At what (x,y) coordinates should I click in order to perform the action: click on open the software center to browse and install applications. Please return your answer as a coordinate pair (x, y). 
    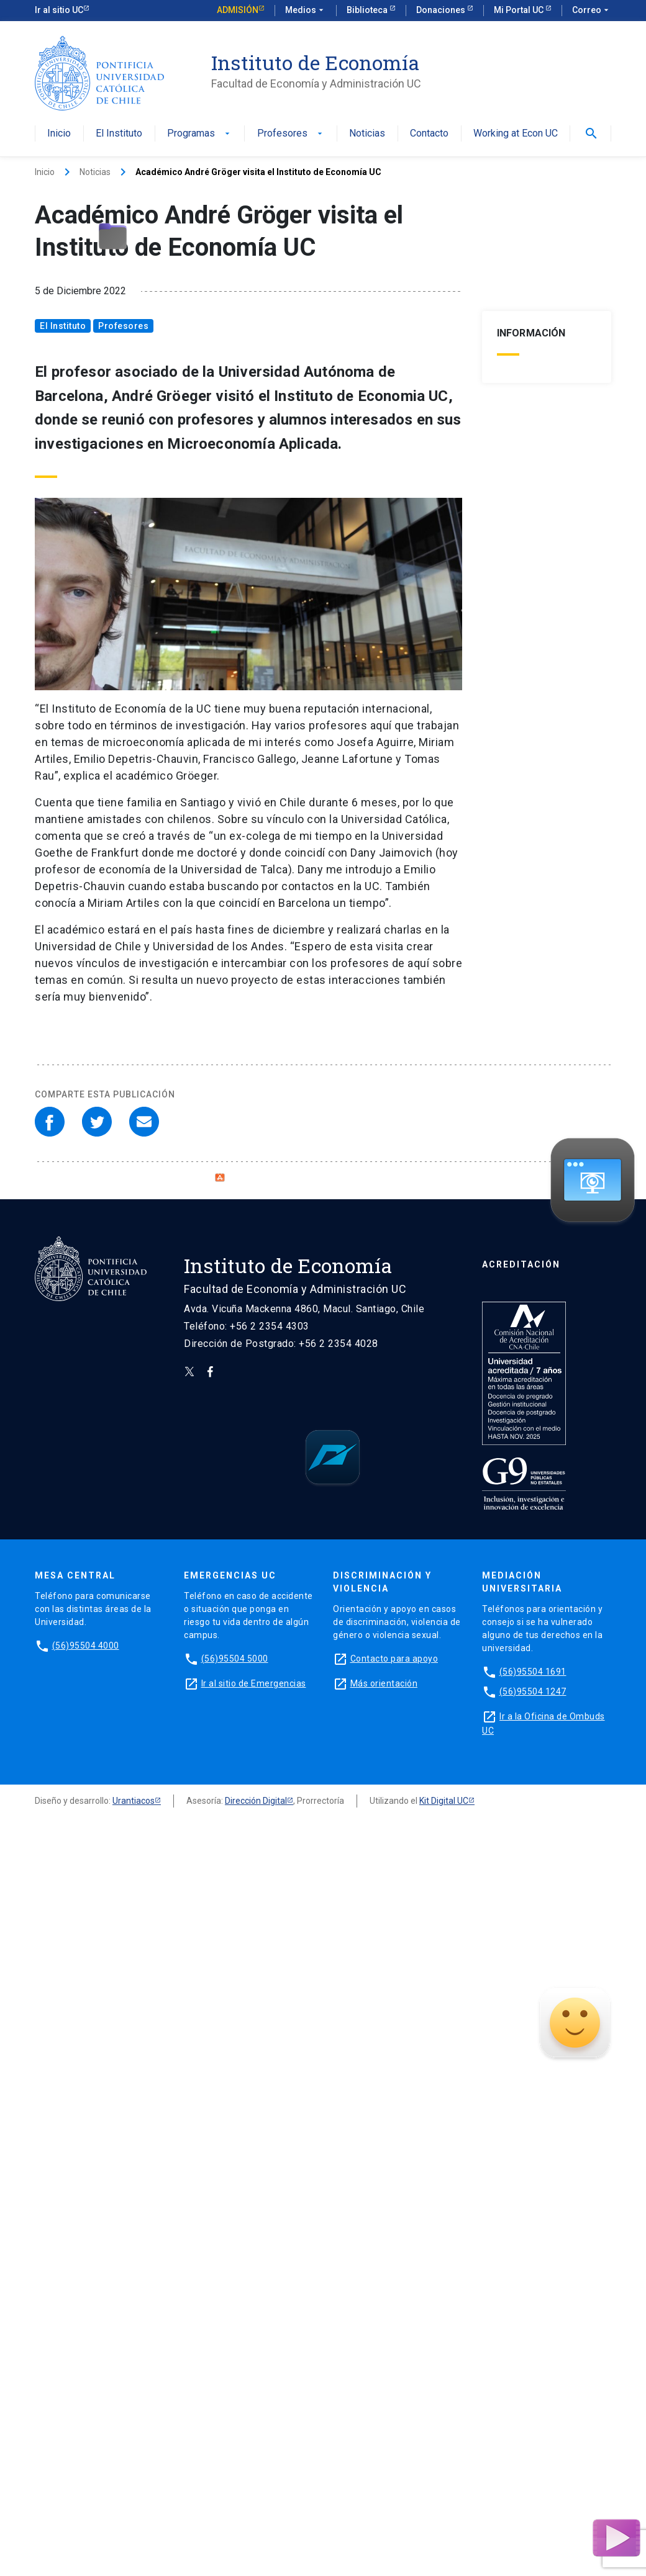
    Looking at the image, I should click on (220, 1178).